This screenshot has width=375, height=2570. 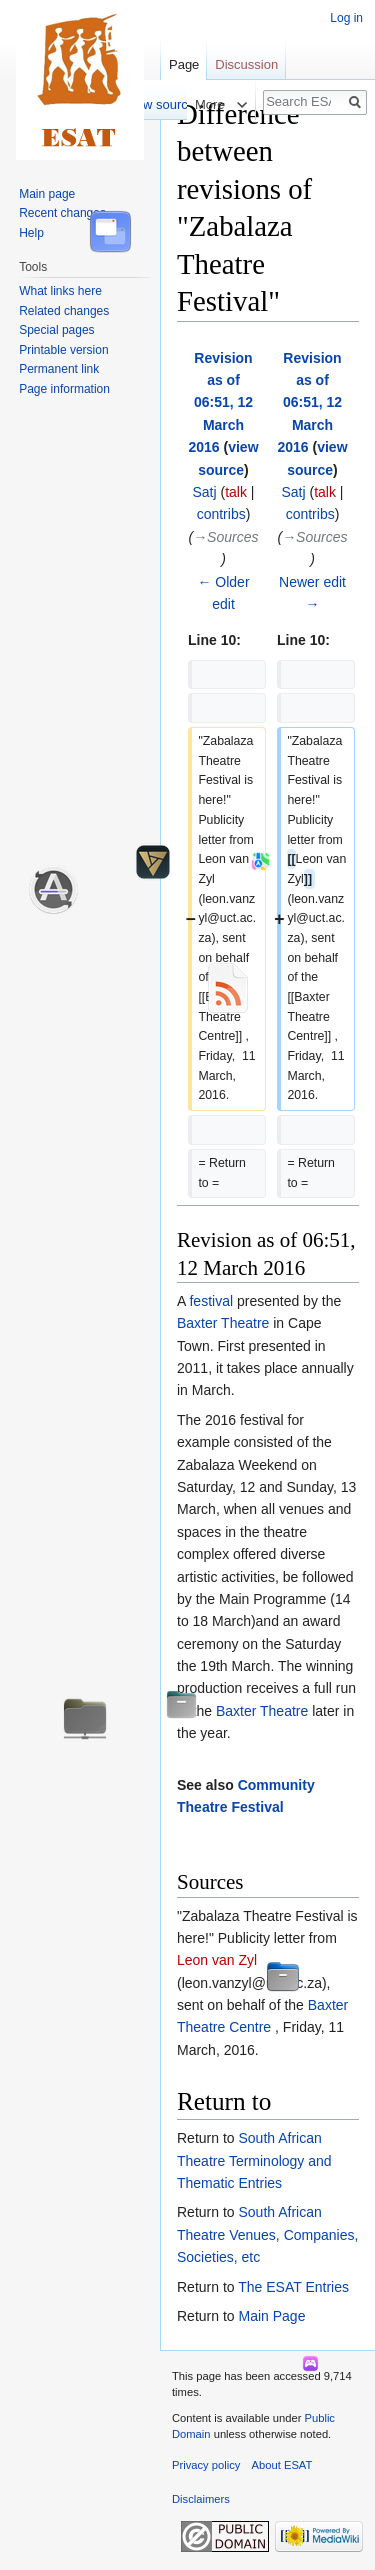 I want to click on open apple maps, so click(x=260, y=861).